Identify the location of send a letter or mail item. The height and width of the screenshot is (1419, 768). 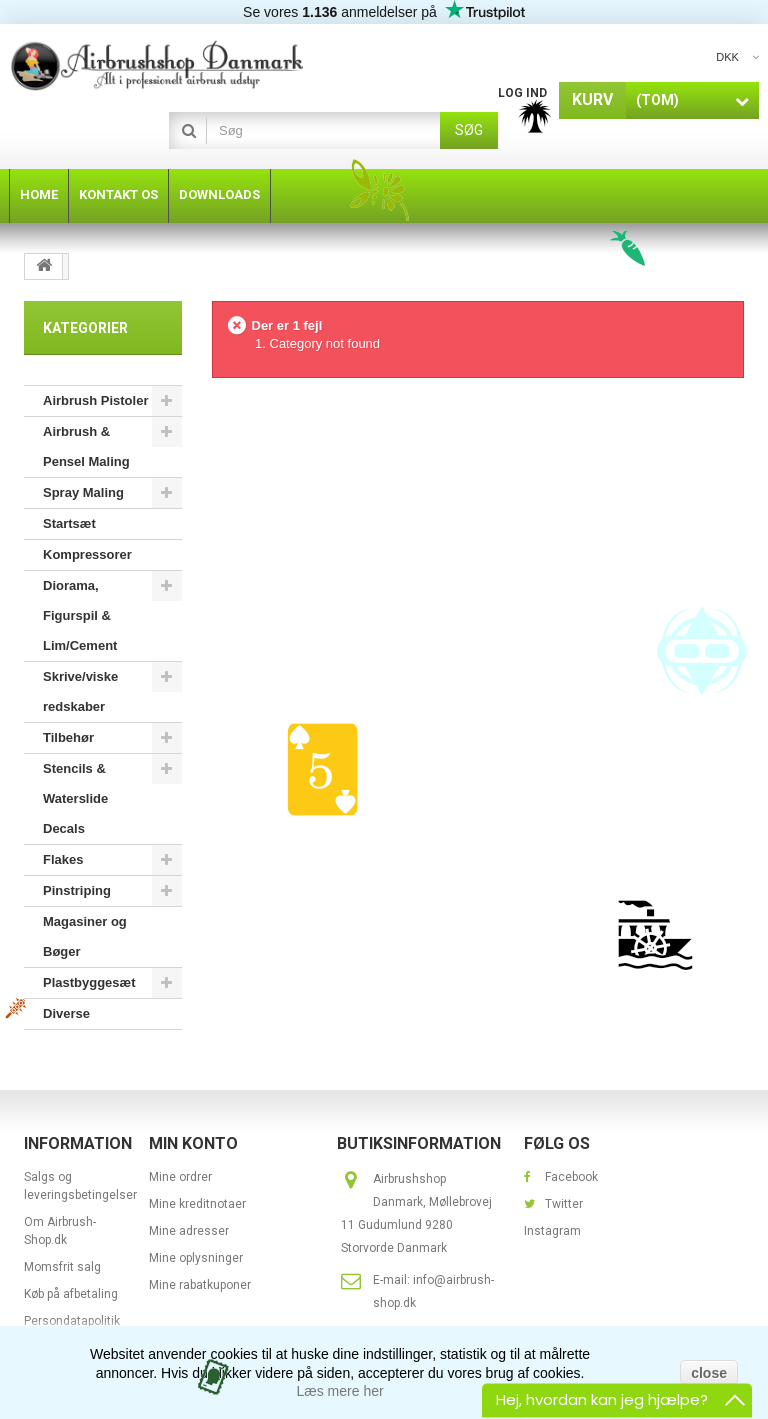
(213, 1377).